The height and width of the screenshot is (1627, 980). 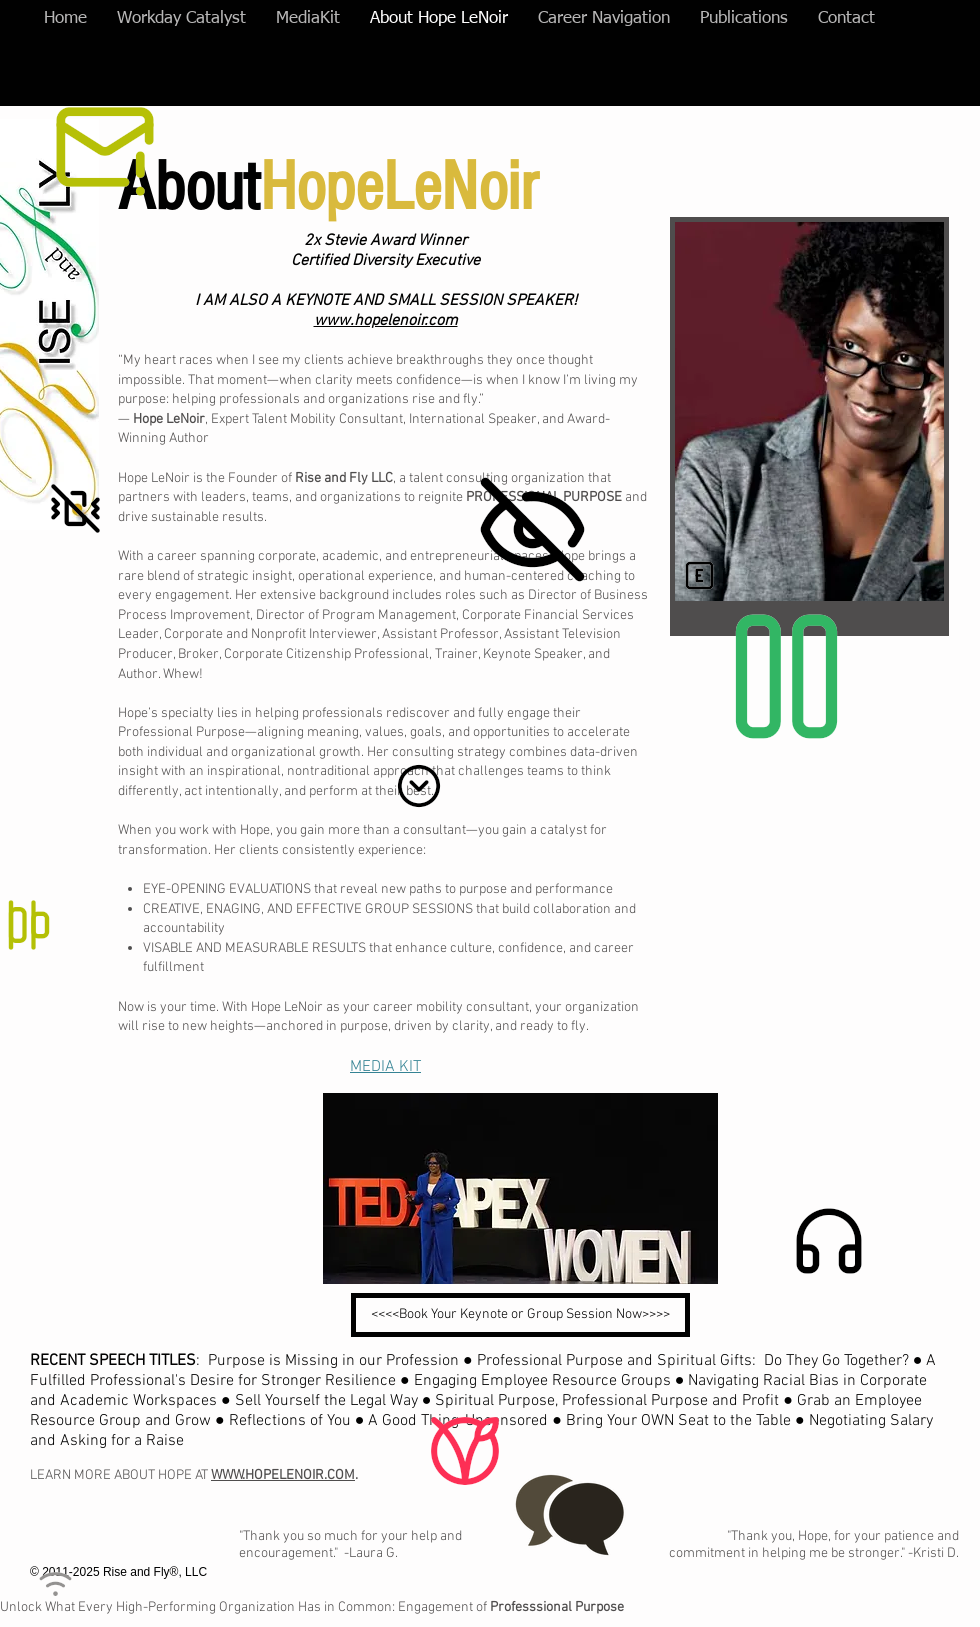 I want to click on indicates an "E" rating or classification, so click(x=699, y=575).